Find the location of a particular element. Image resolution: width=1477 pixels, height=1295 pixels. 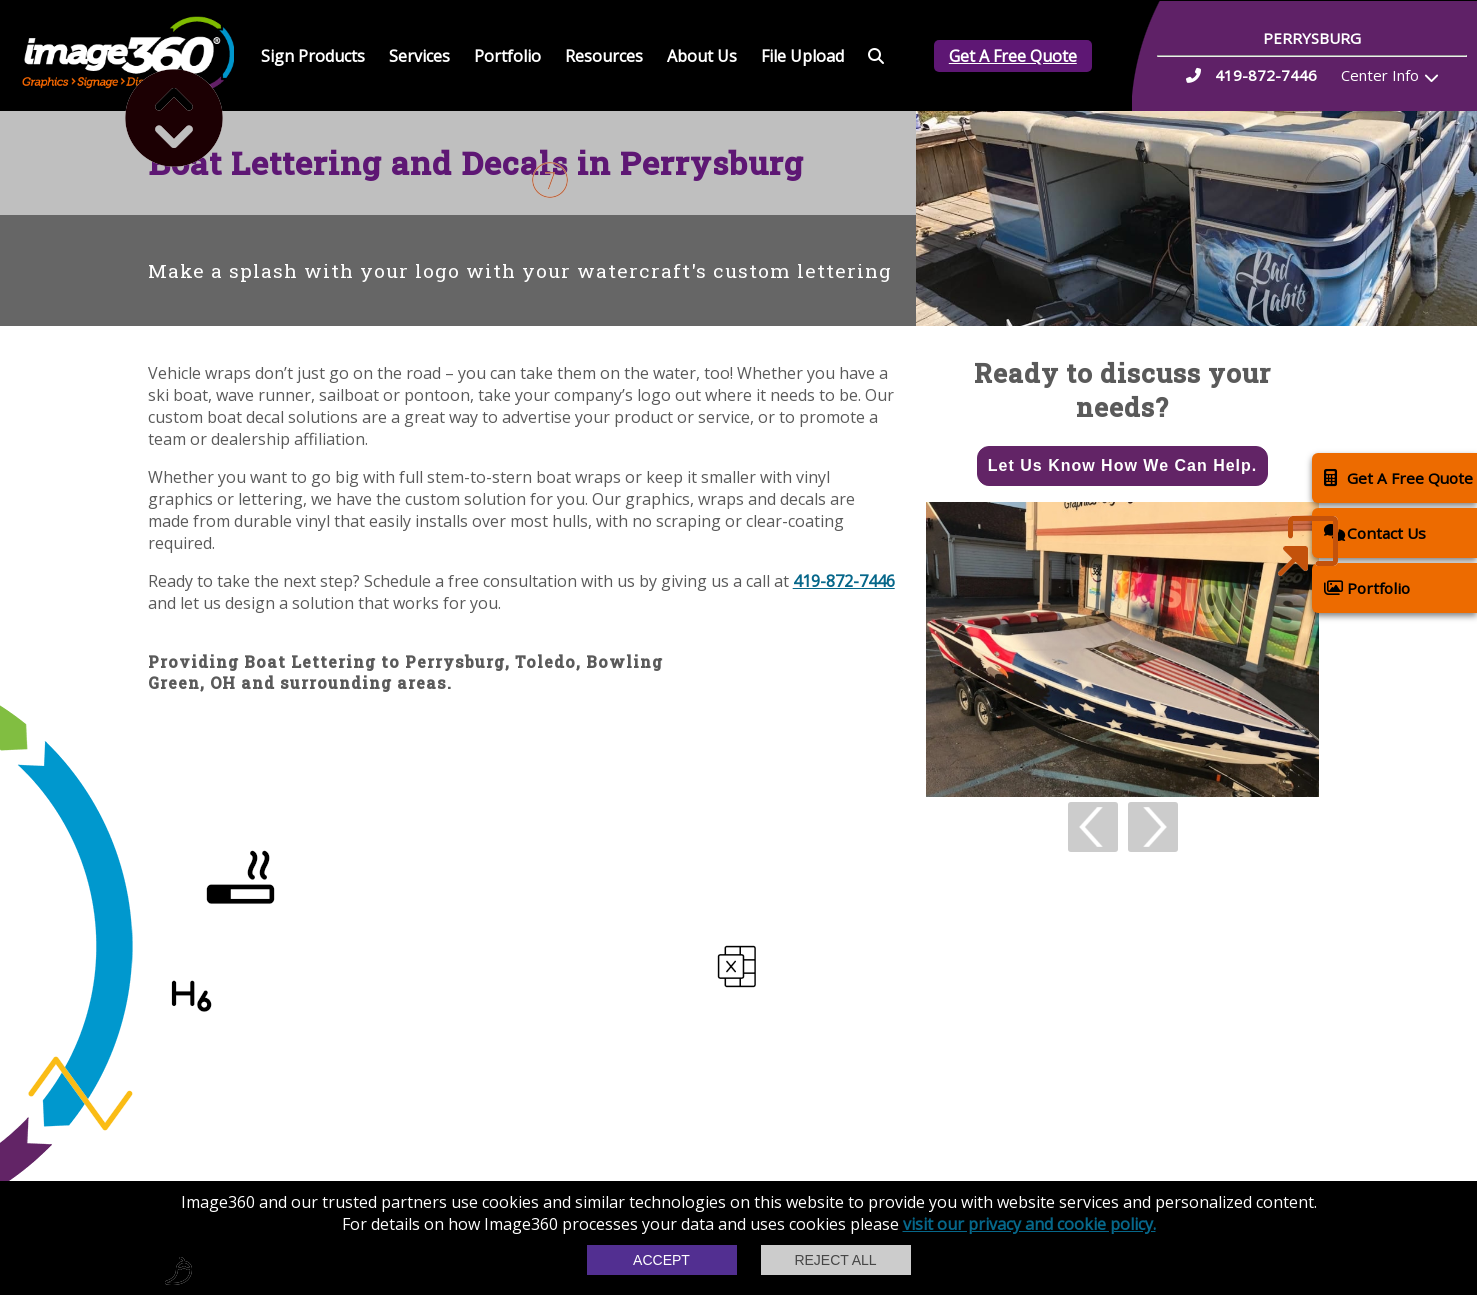

toggle triangle waveform in audio synthesizer is located at coordinates (80, 1093).